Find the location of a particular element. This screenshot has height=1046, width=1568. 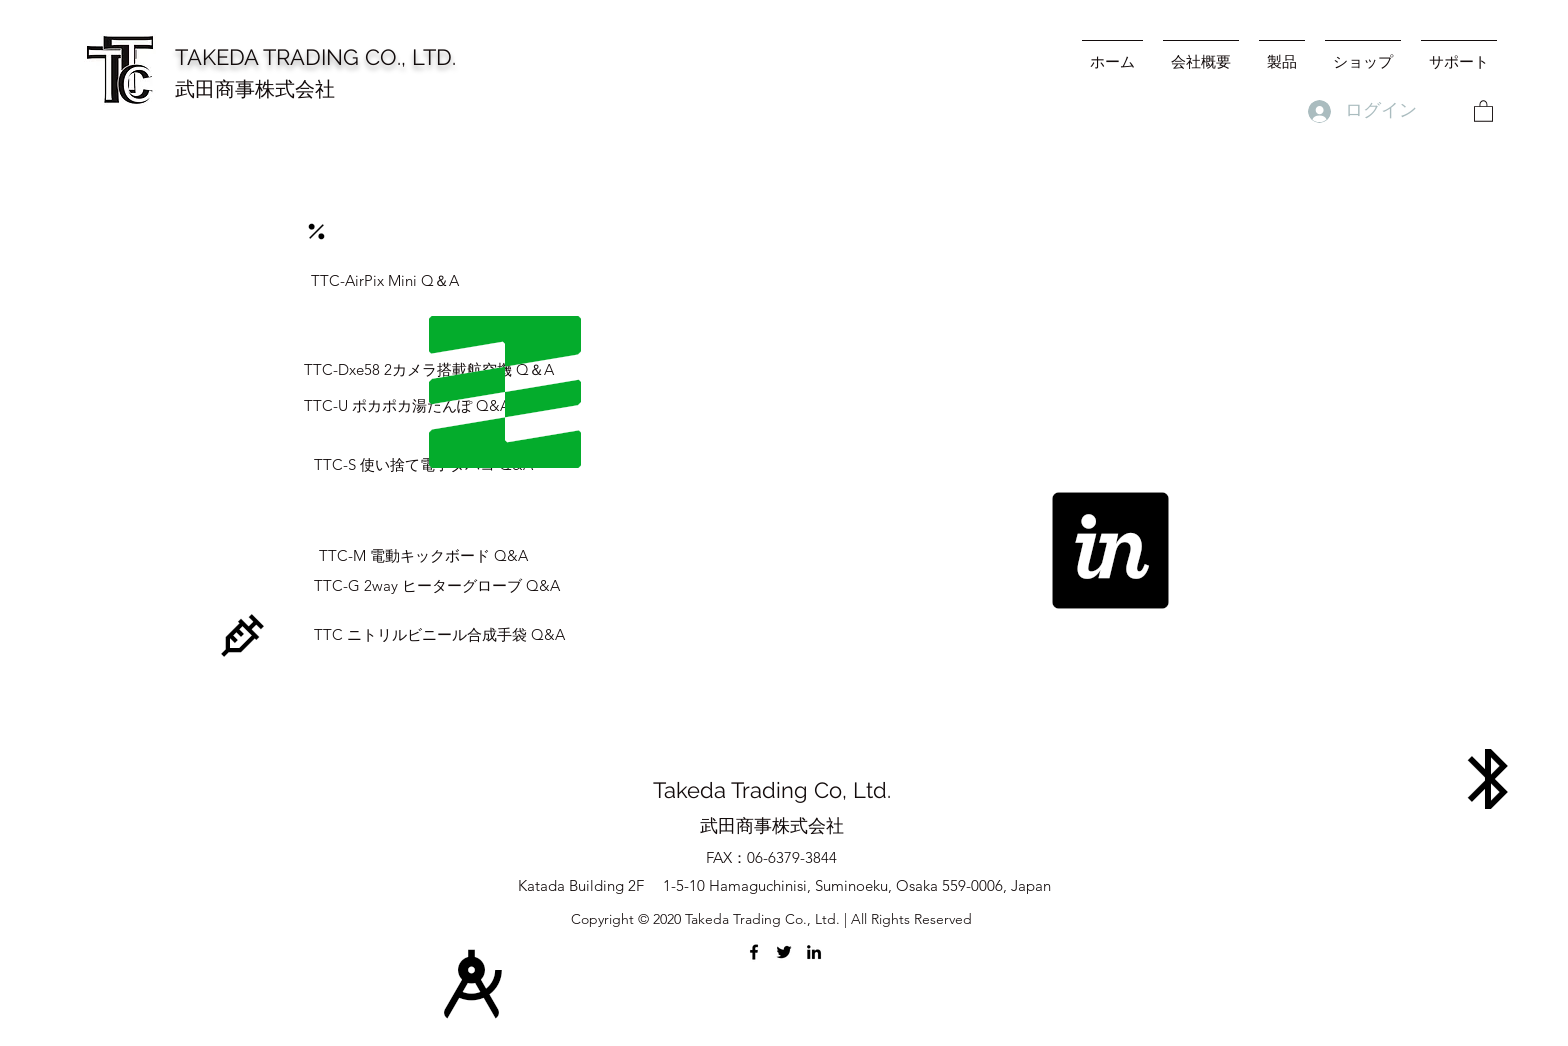

rootsbedrock brand logo is located at coordinates (505, 392).